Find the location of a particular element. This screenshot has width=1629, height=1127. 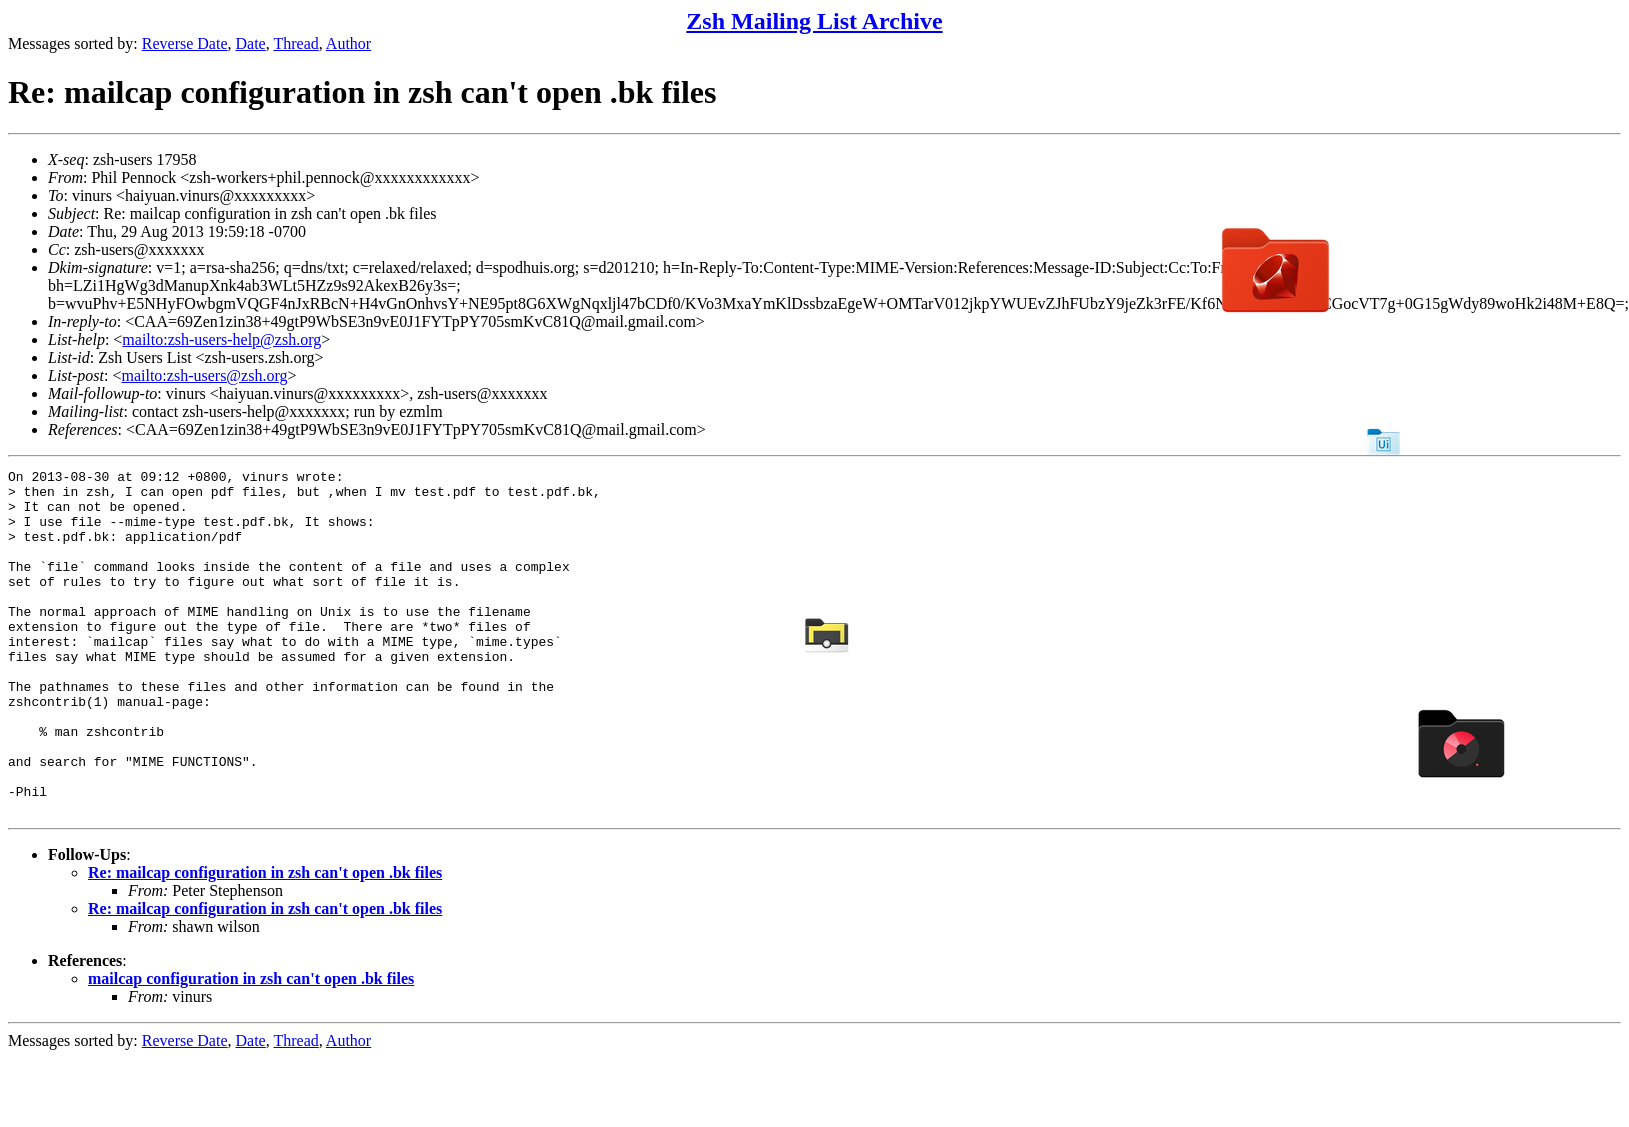

folder containing wondershare dvd creator project files is located at coordinates (1461, 746).